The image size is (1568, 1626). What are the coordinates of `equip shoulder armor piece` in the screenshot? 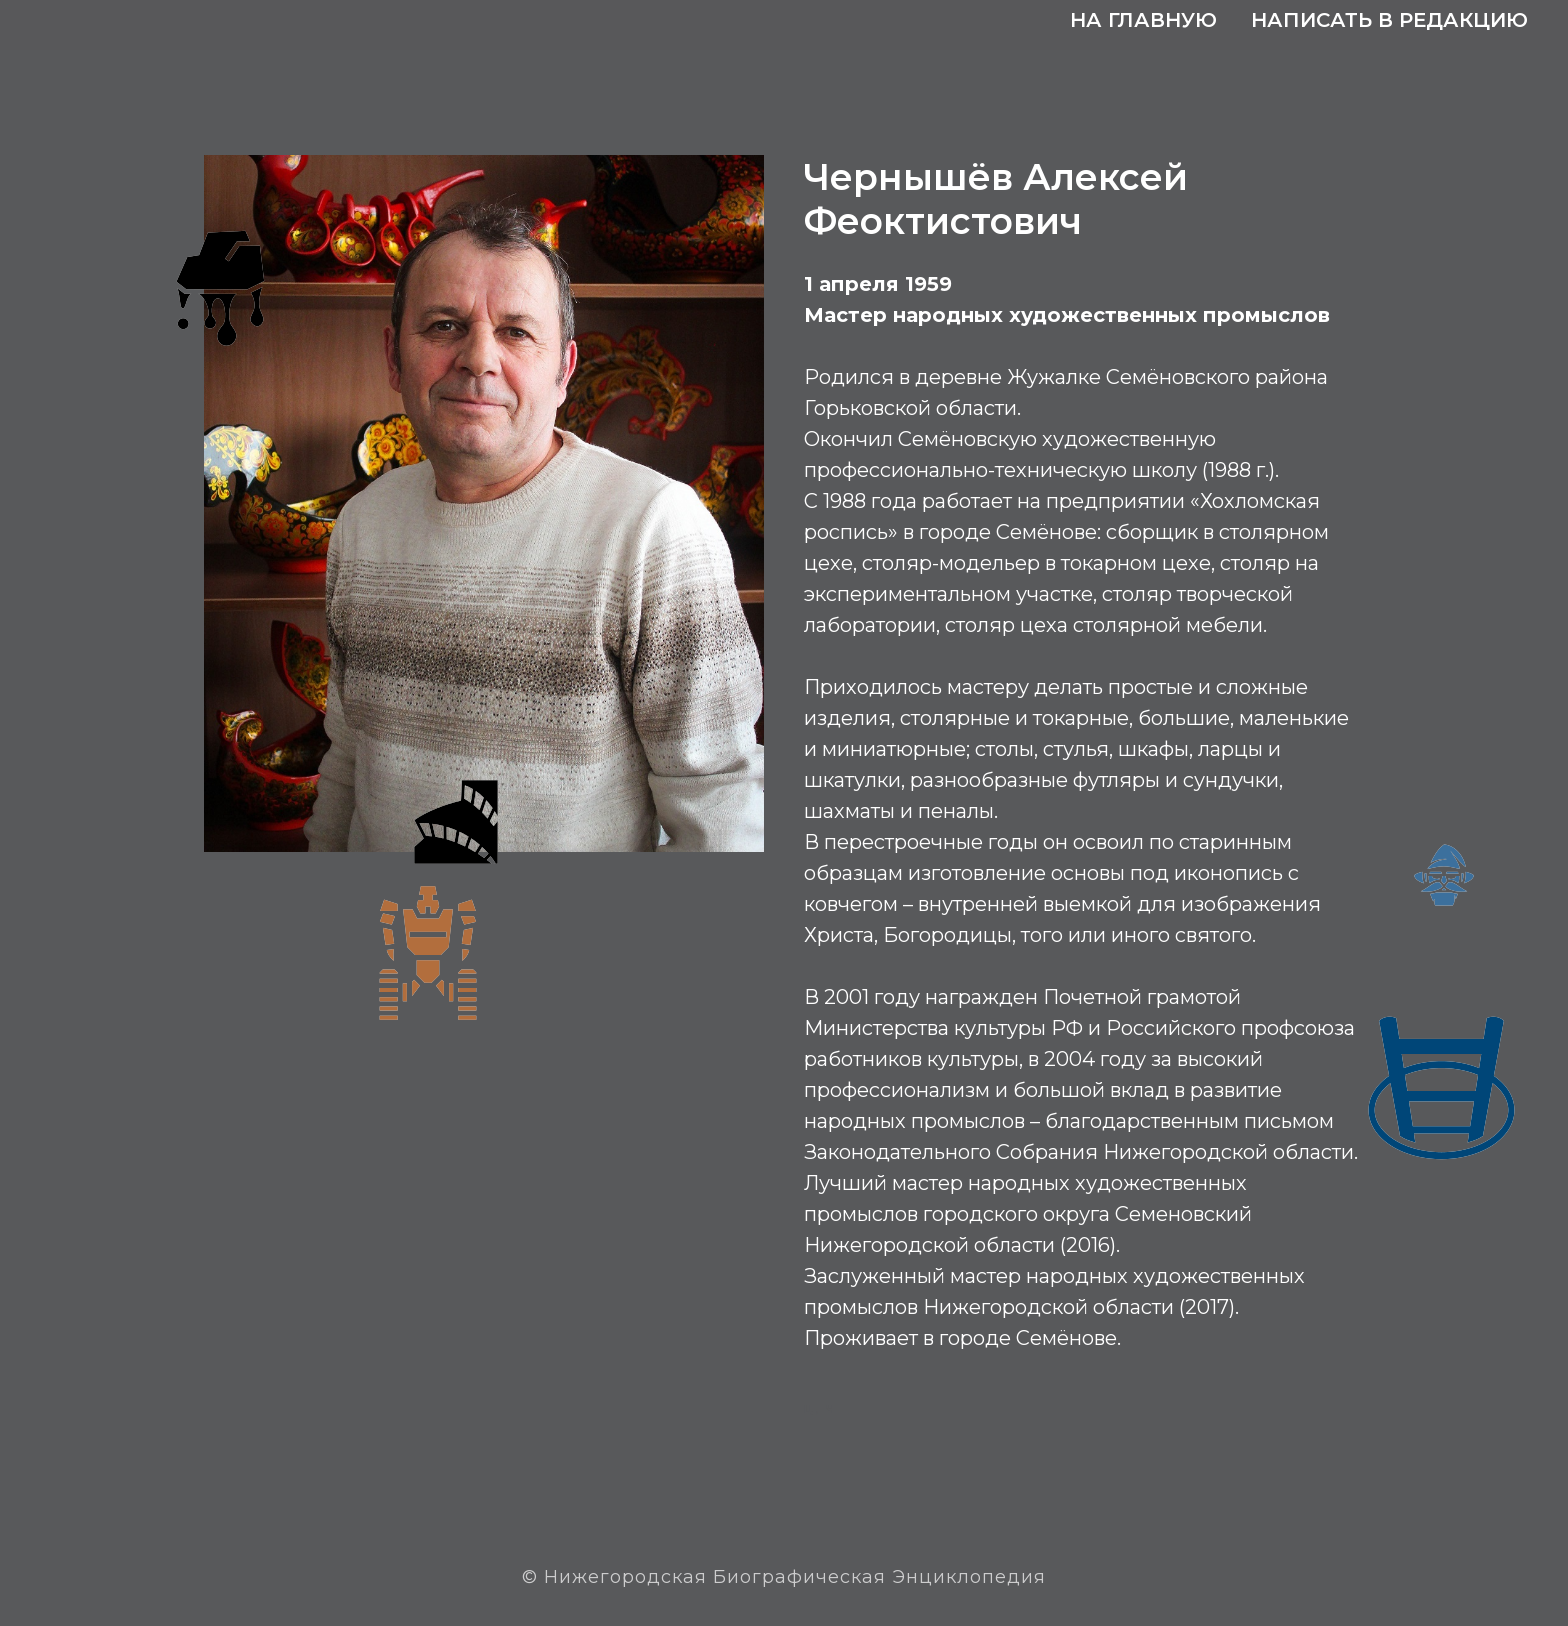 It's located at (456, 822).